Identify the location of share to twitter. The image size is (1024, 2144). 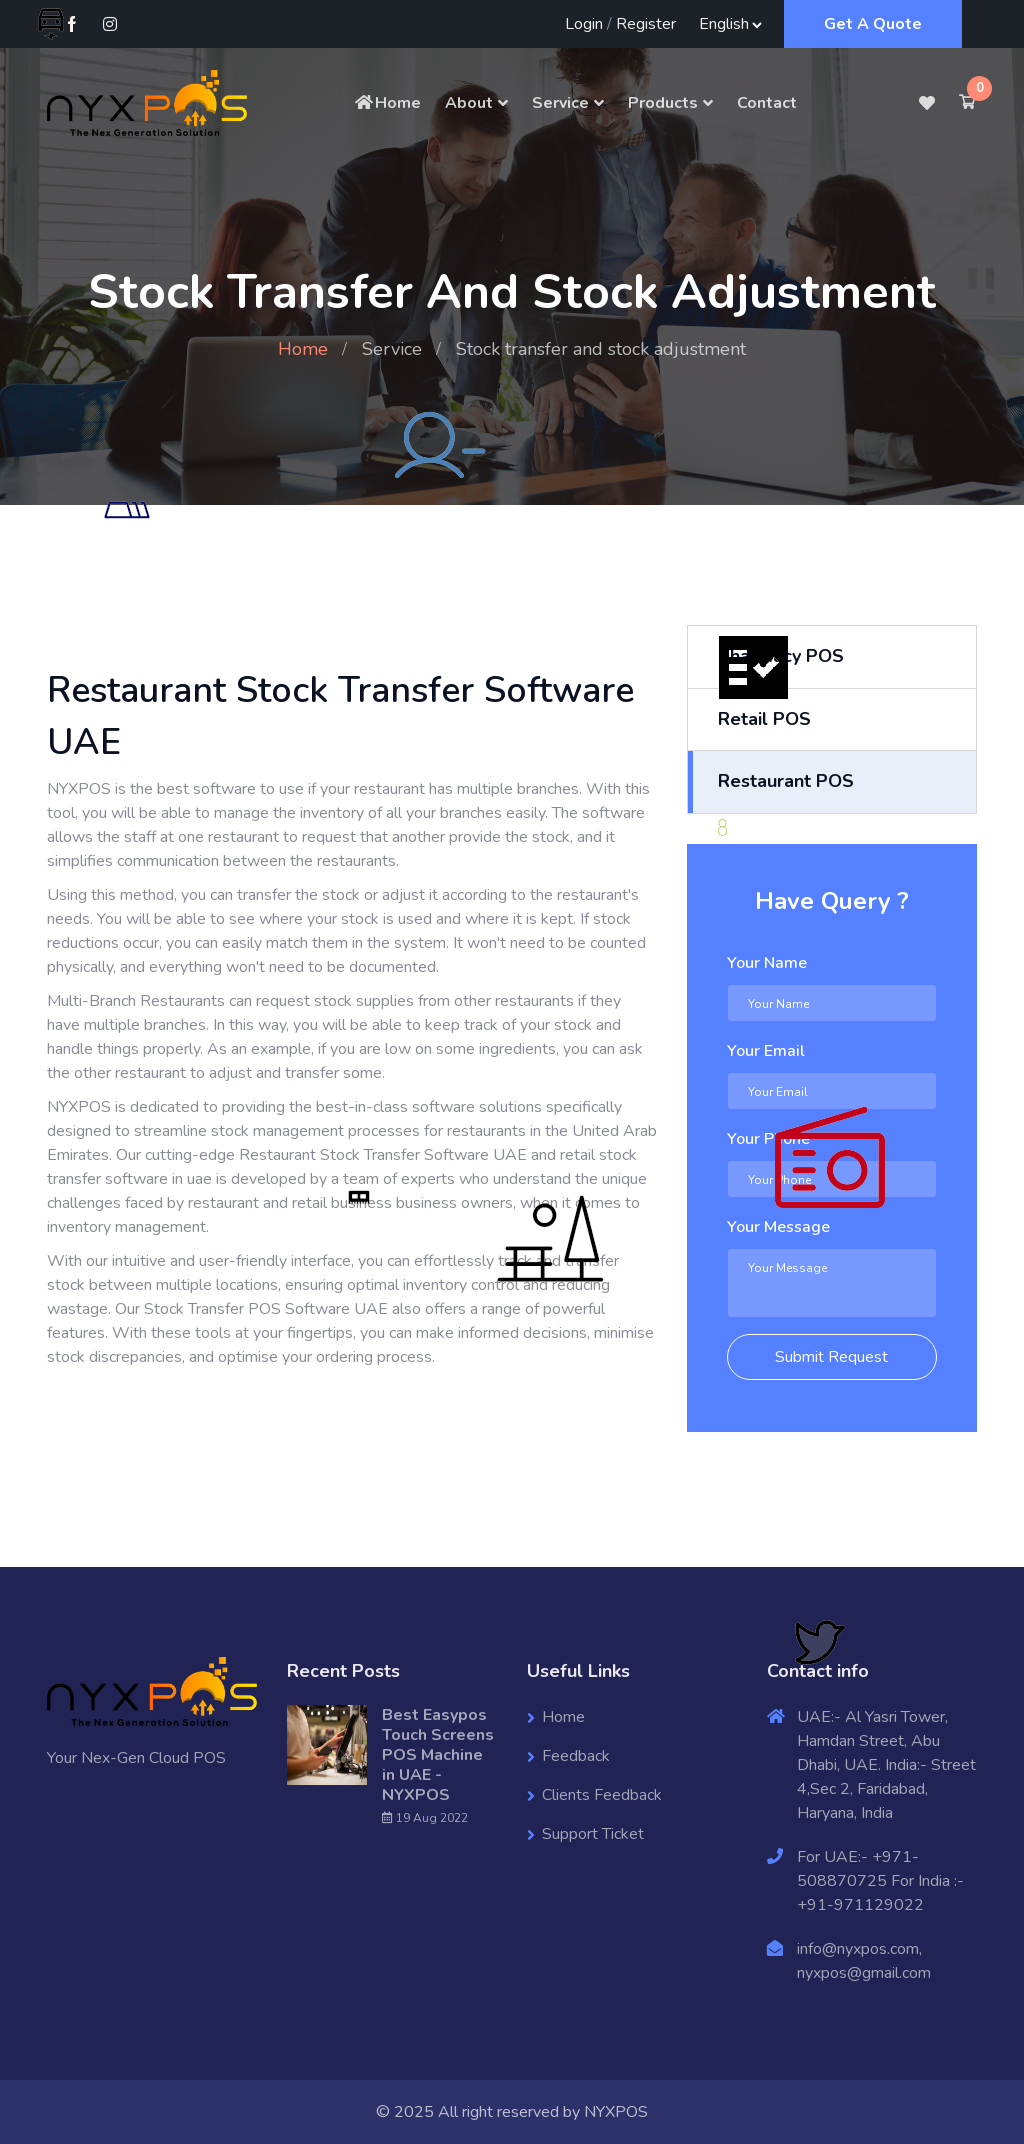
(817, 1640).